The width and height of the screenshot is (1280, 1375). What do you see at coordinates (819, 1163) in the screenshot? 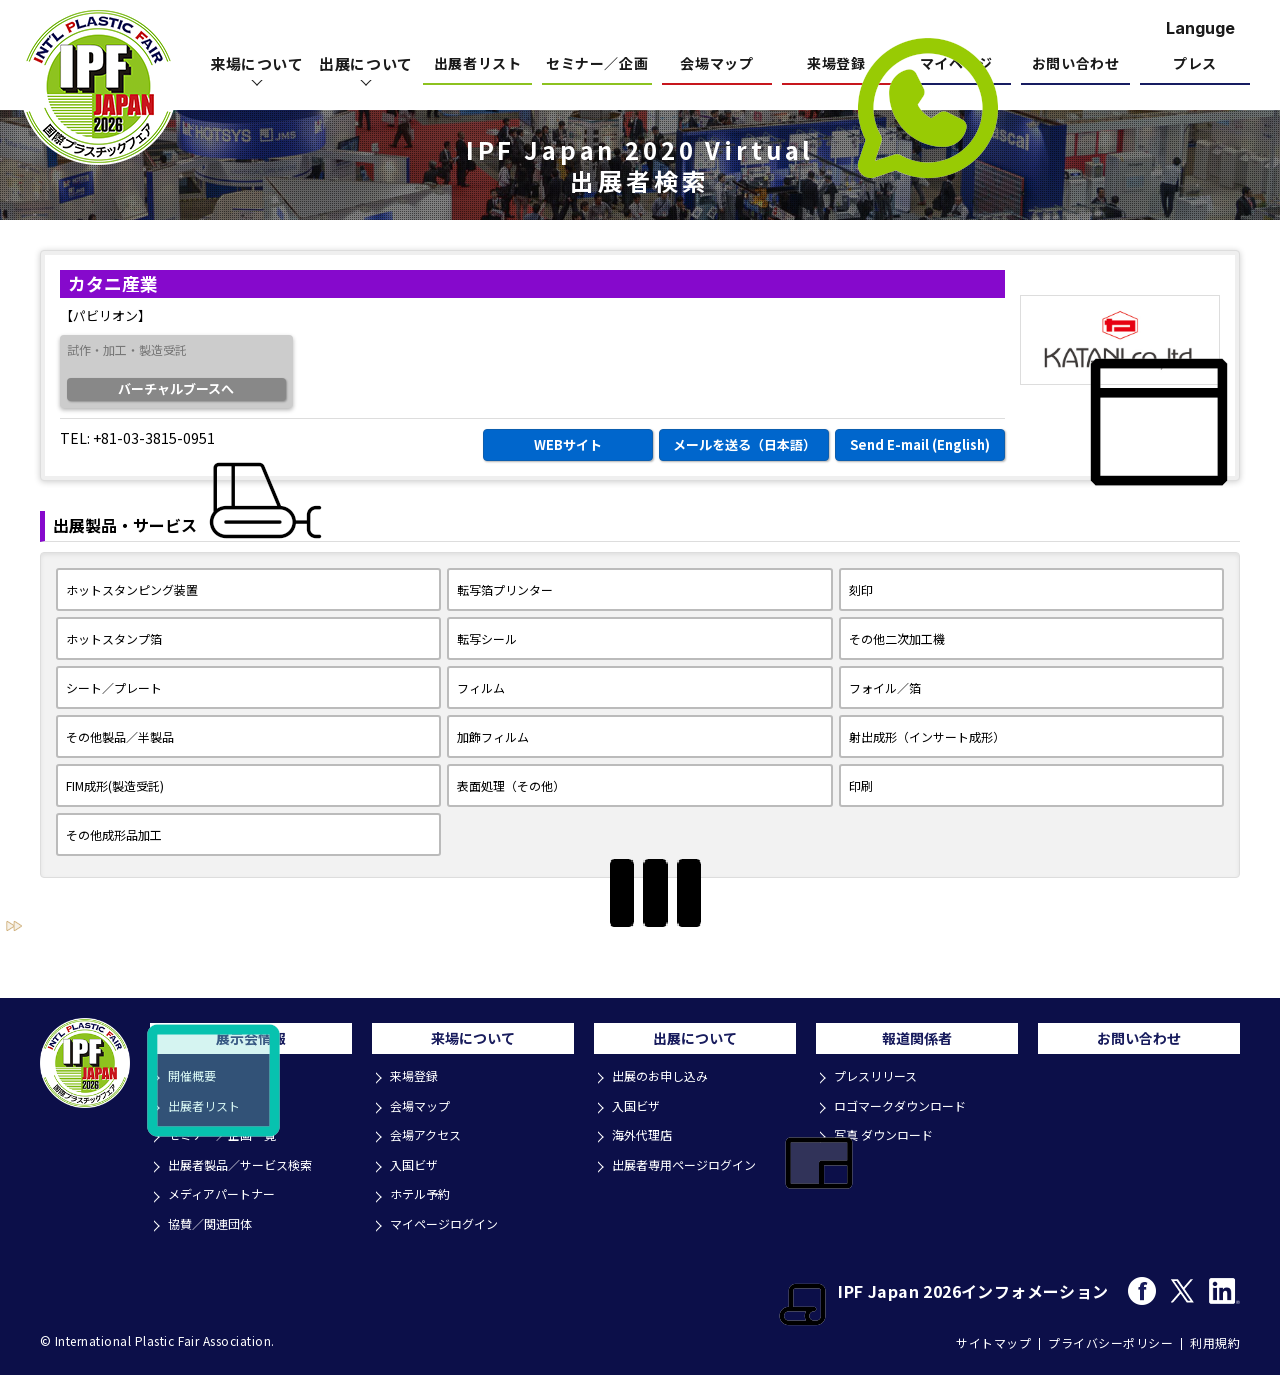
I see `enable picture-in-picture mode` at bounding box center [819, 1163].